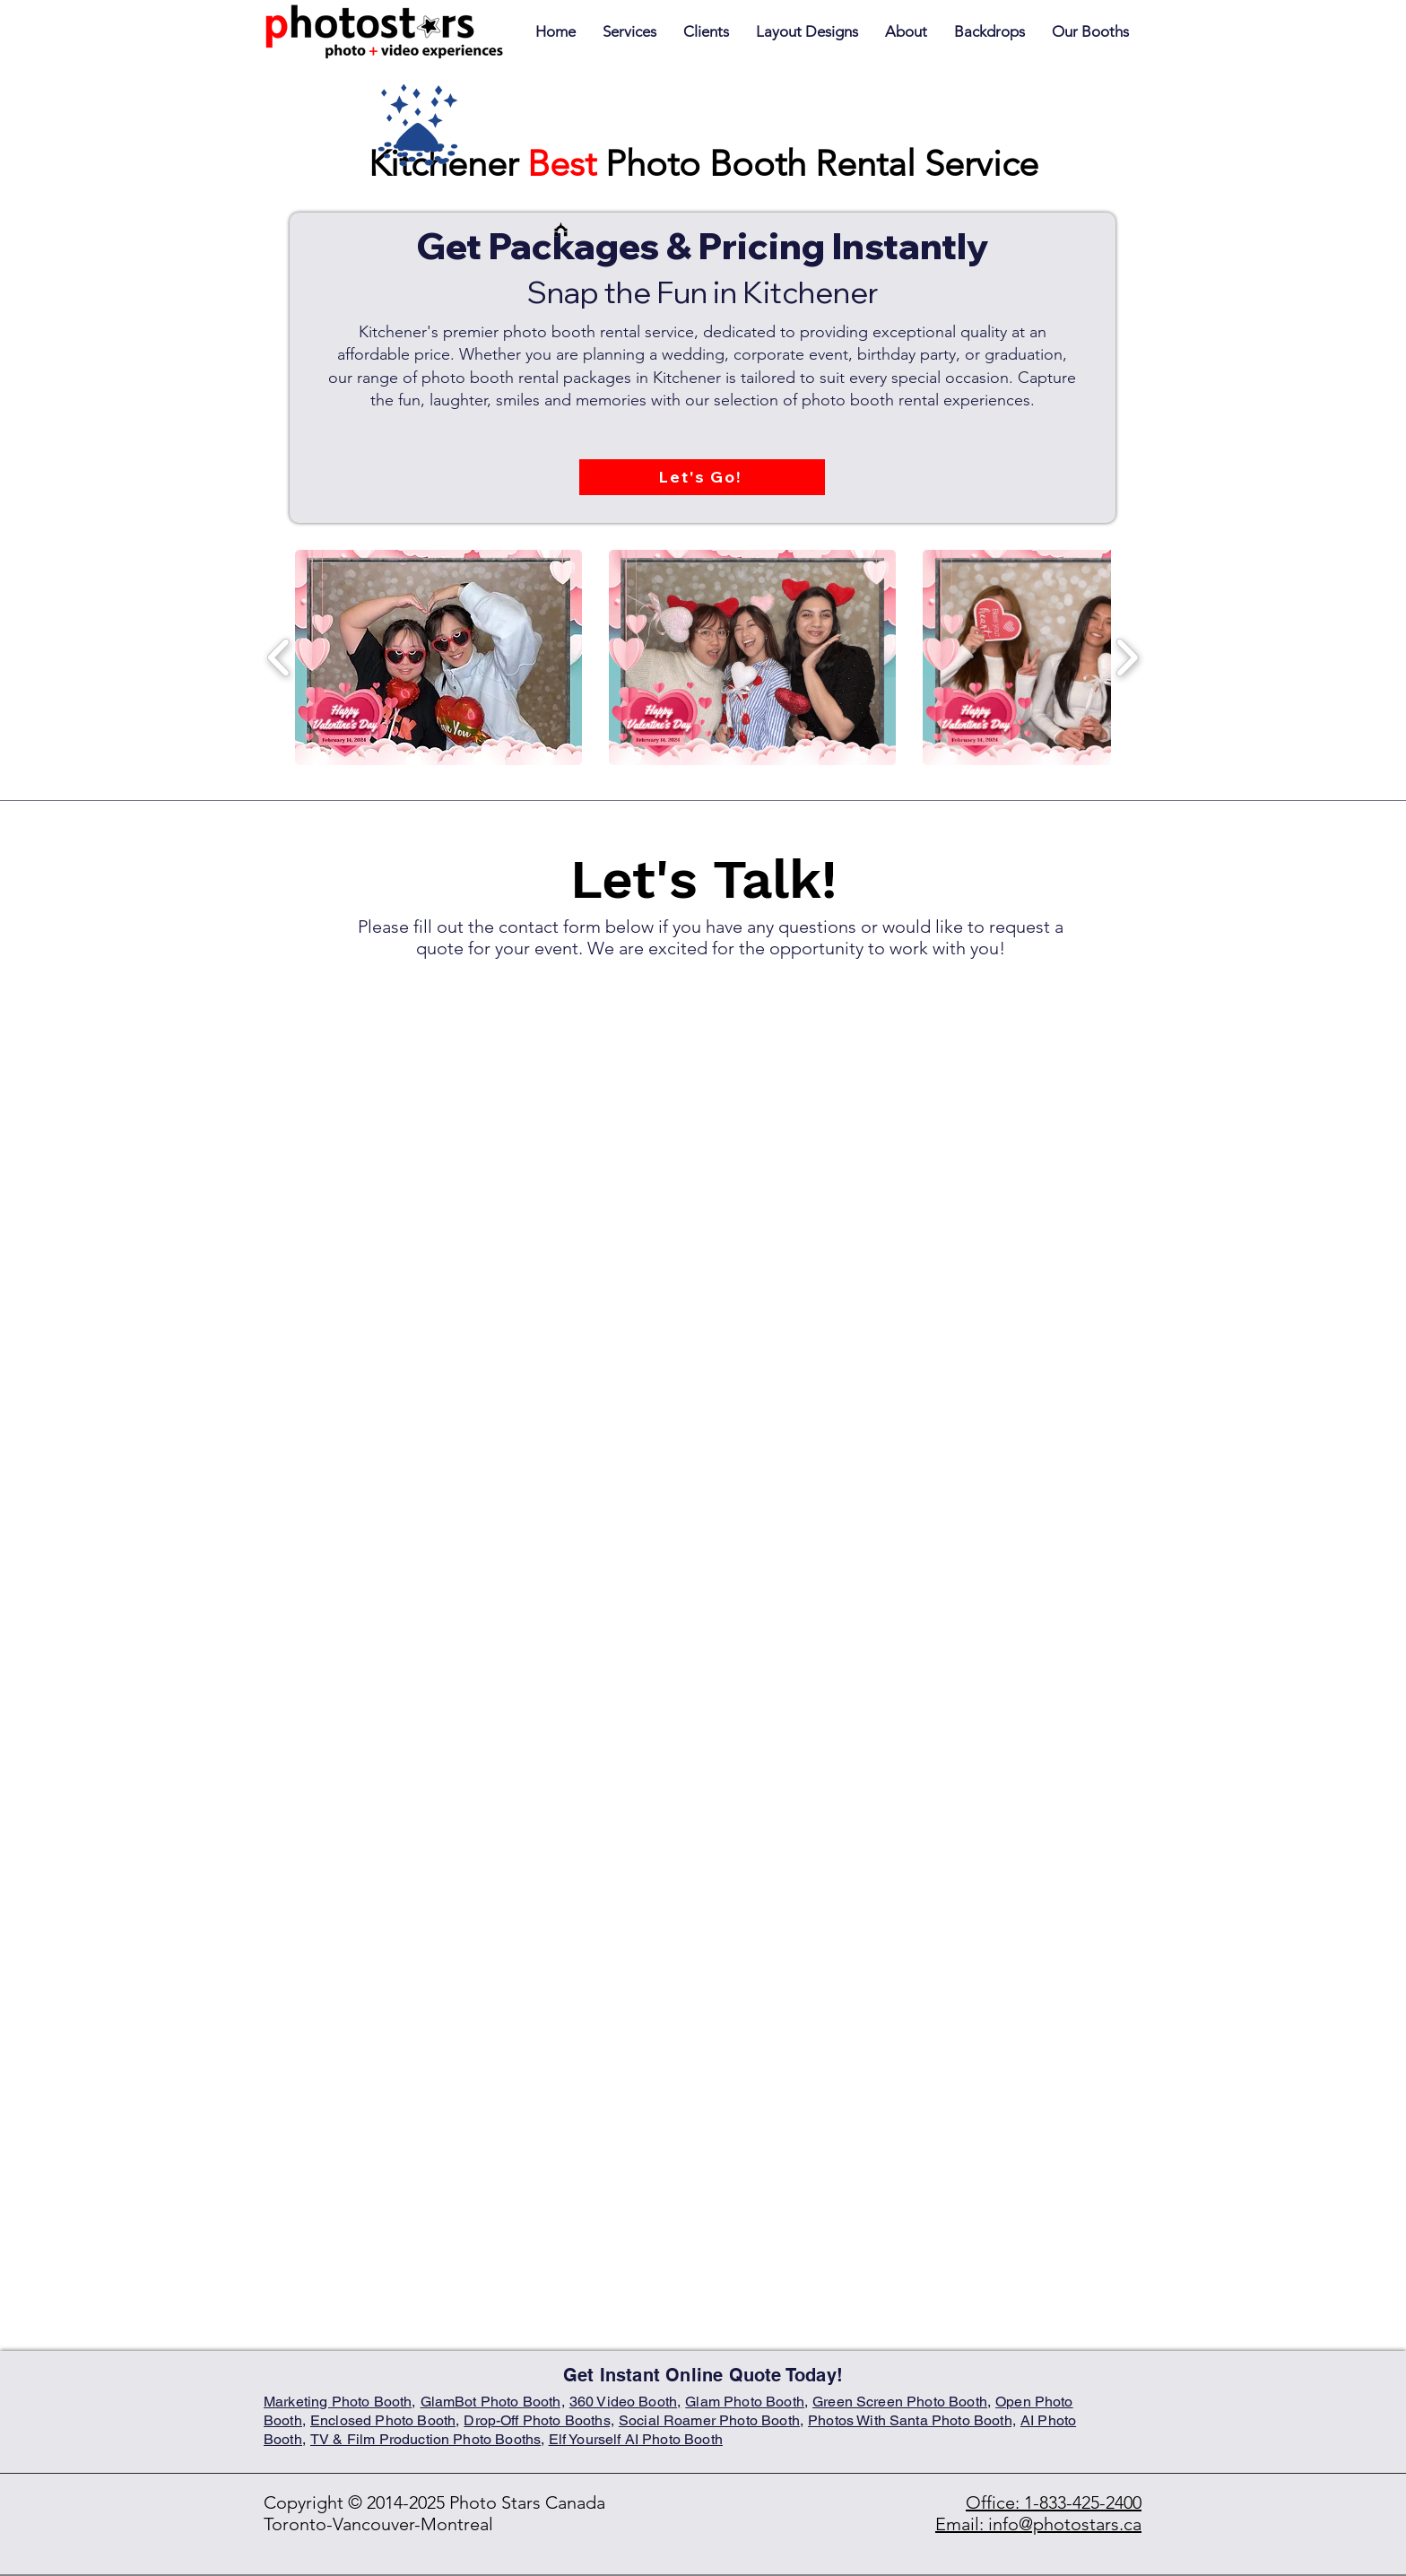 This screenshot has width=1406, height=2576. What do you see at coordinates (560, 229) in the screenshot?
I see `access bridge-building or construction features` at bounding box center [560, 229].